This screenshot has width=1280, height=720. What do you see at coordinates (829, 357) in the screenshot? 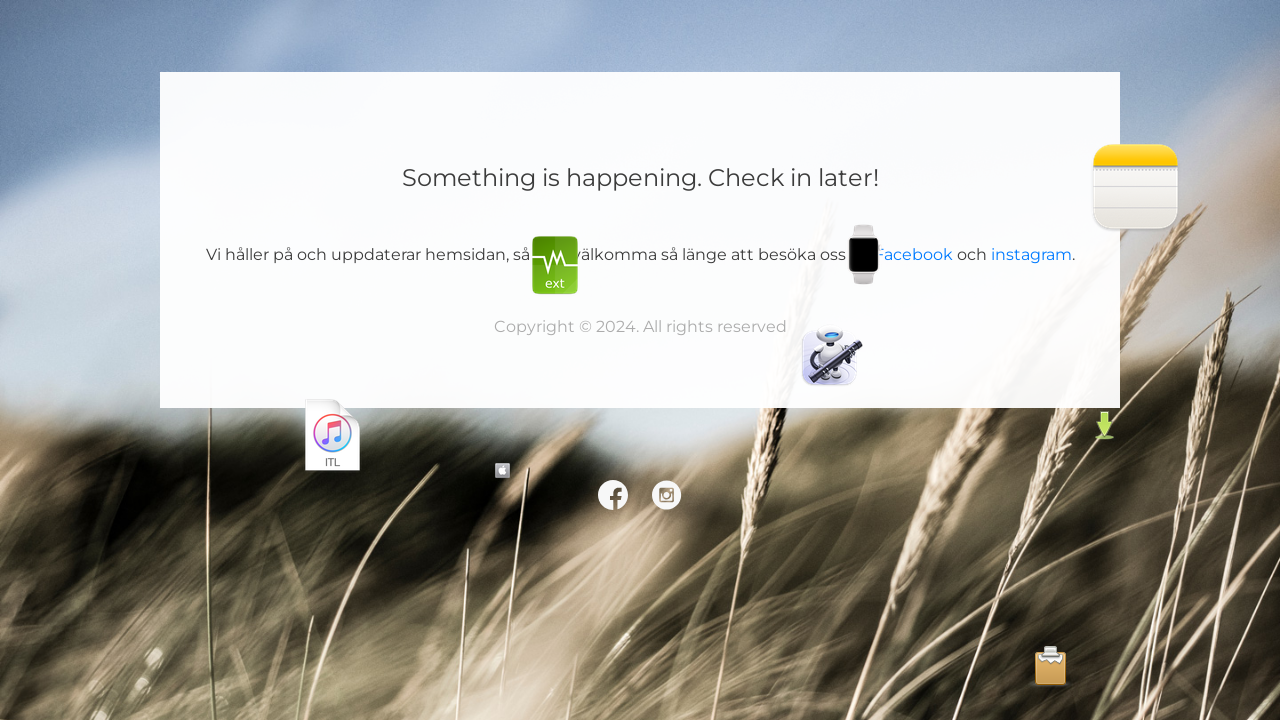
I see `open Automator to create automated workflows` at bounding box center [829, 357].